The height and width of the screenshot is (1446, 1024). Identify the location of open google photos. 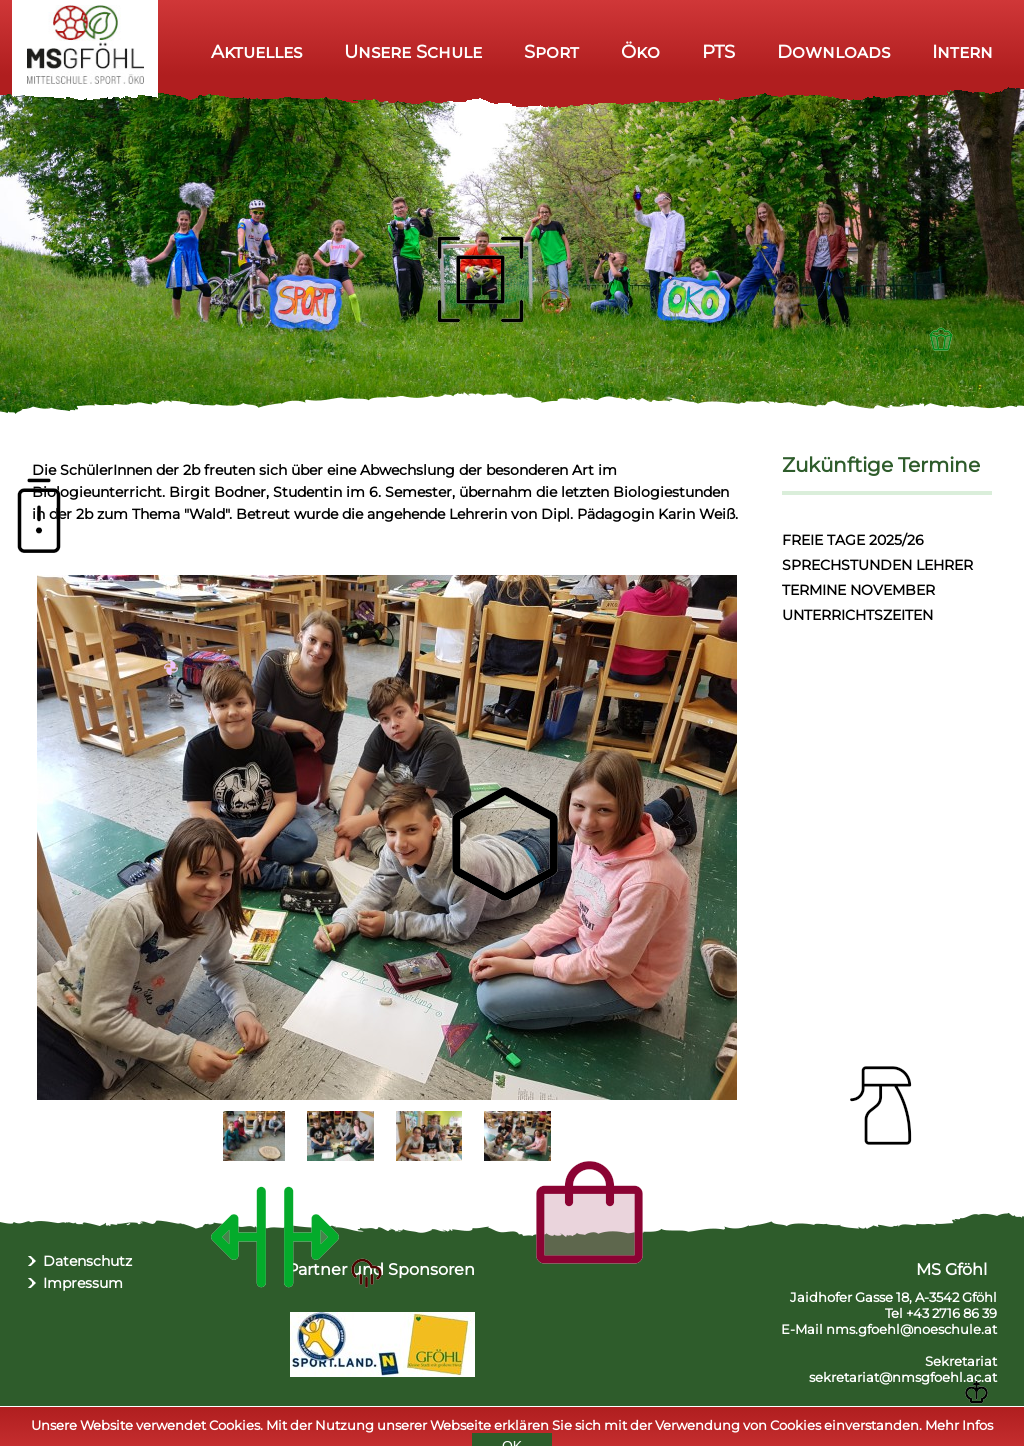
(171, 668).